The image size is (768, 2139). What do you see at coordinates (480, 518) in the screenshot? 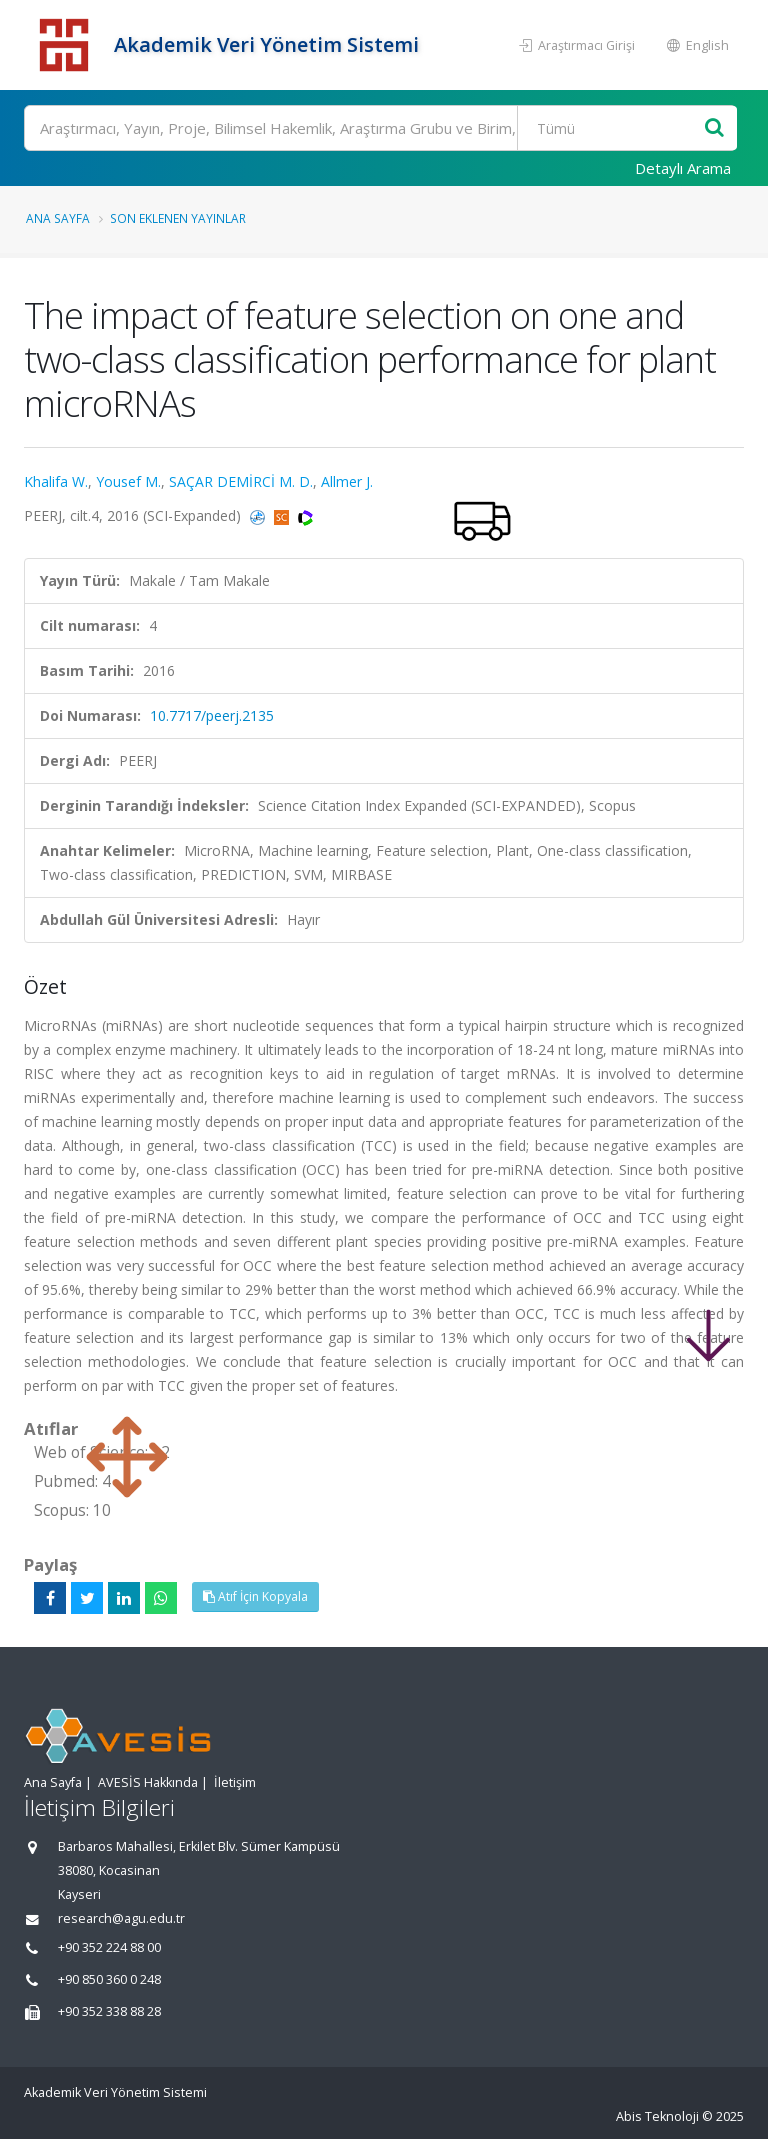
I see `track your delivery status` at bounding box center [480, 518].